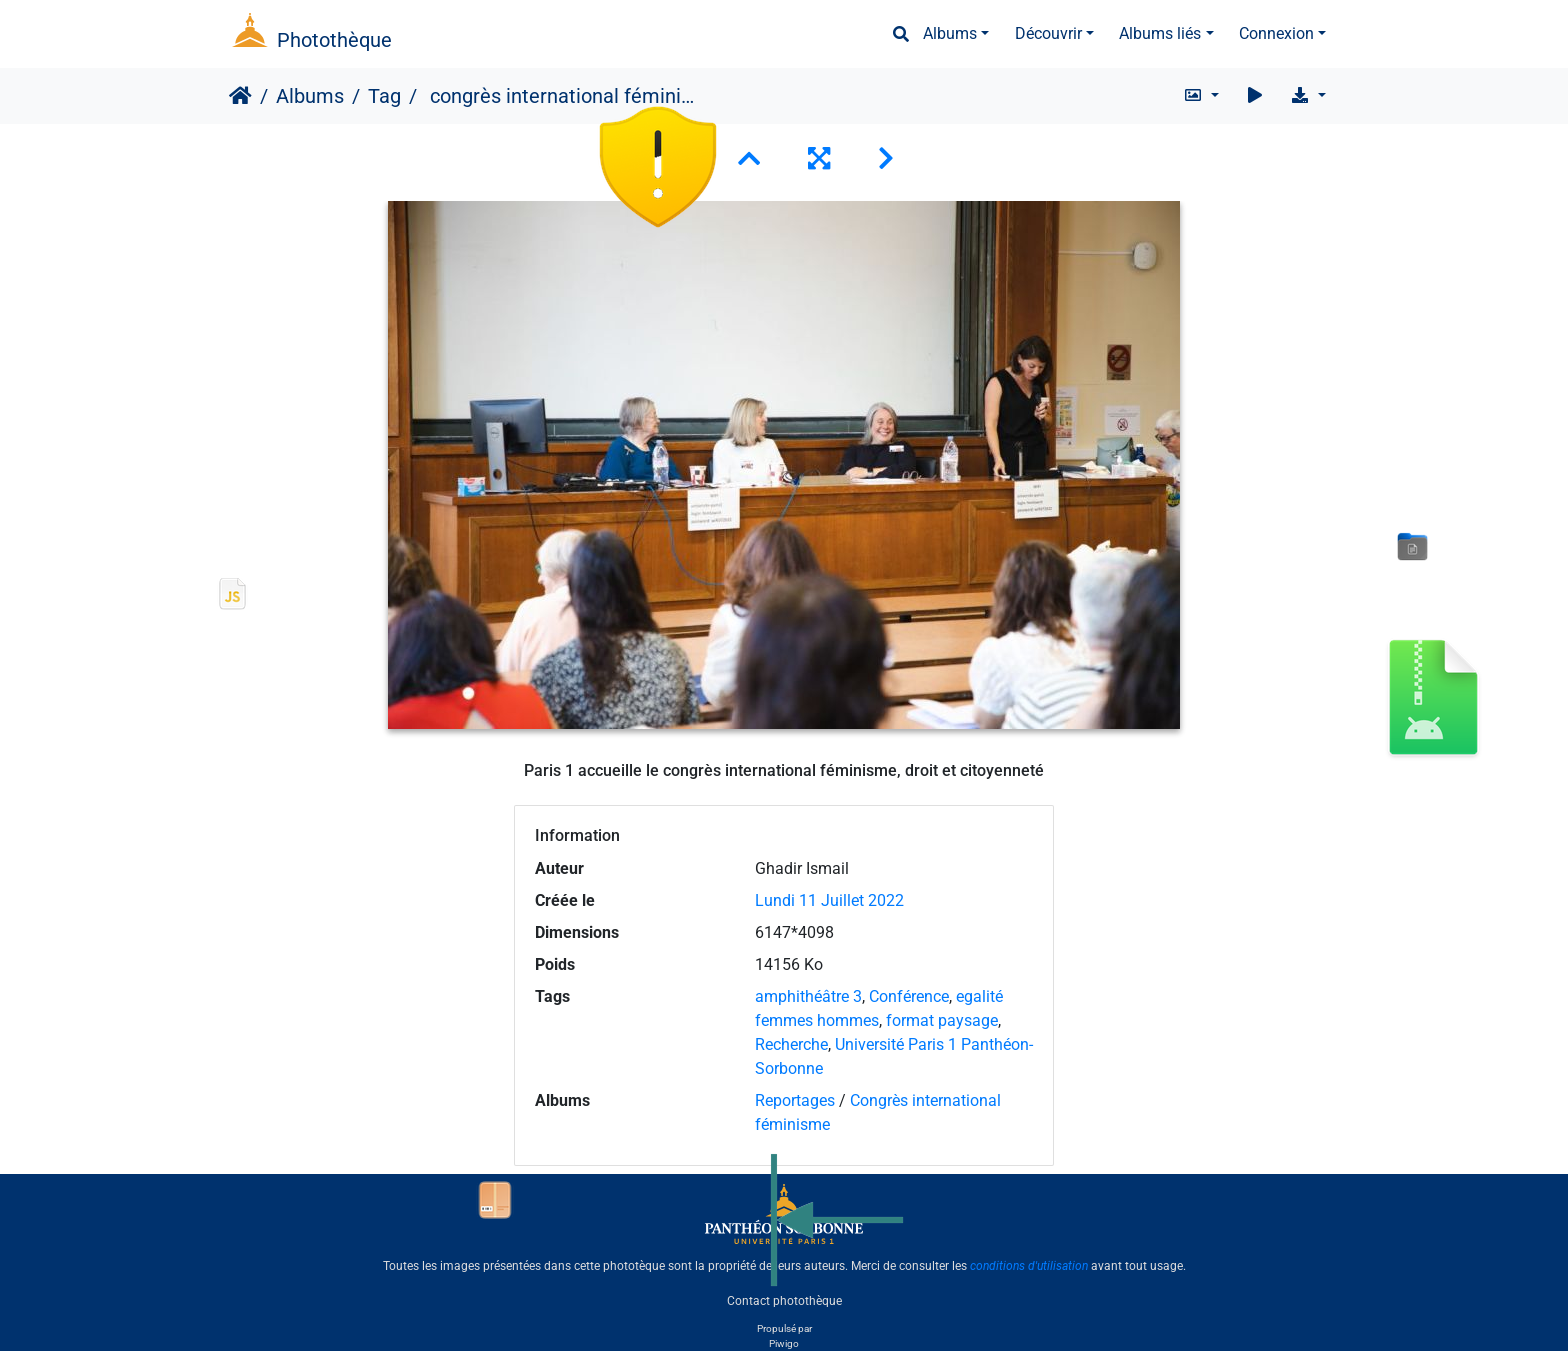 The width and height of the screenshot is (1568, 1351). What do you see at coordinates (495, 1200) in the screenshot?
I see `a compressed archive or package file` at bounding box center [495, 1200].